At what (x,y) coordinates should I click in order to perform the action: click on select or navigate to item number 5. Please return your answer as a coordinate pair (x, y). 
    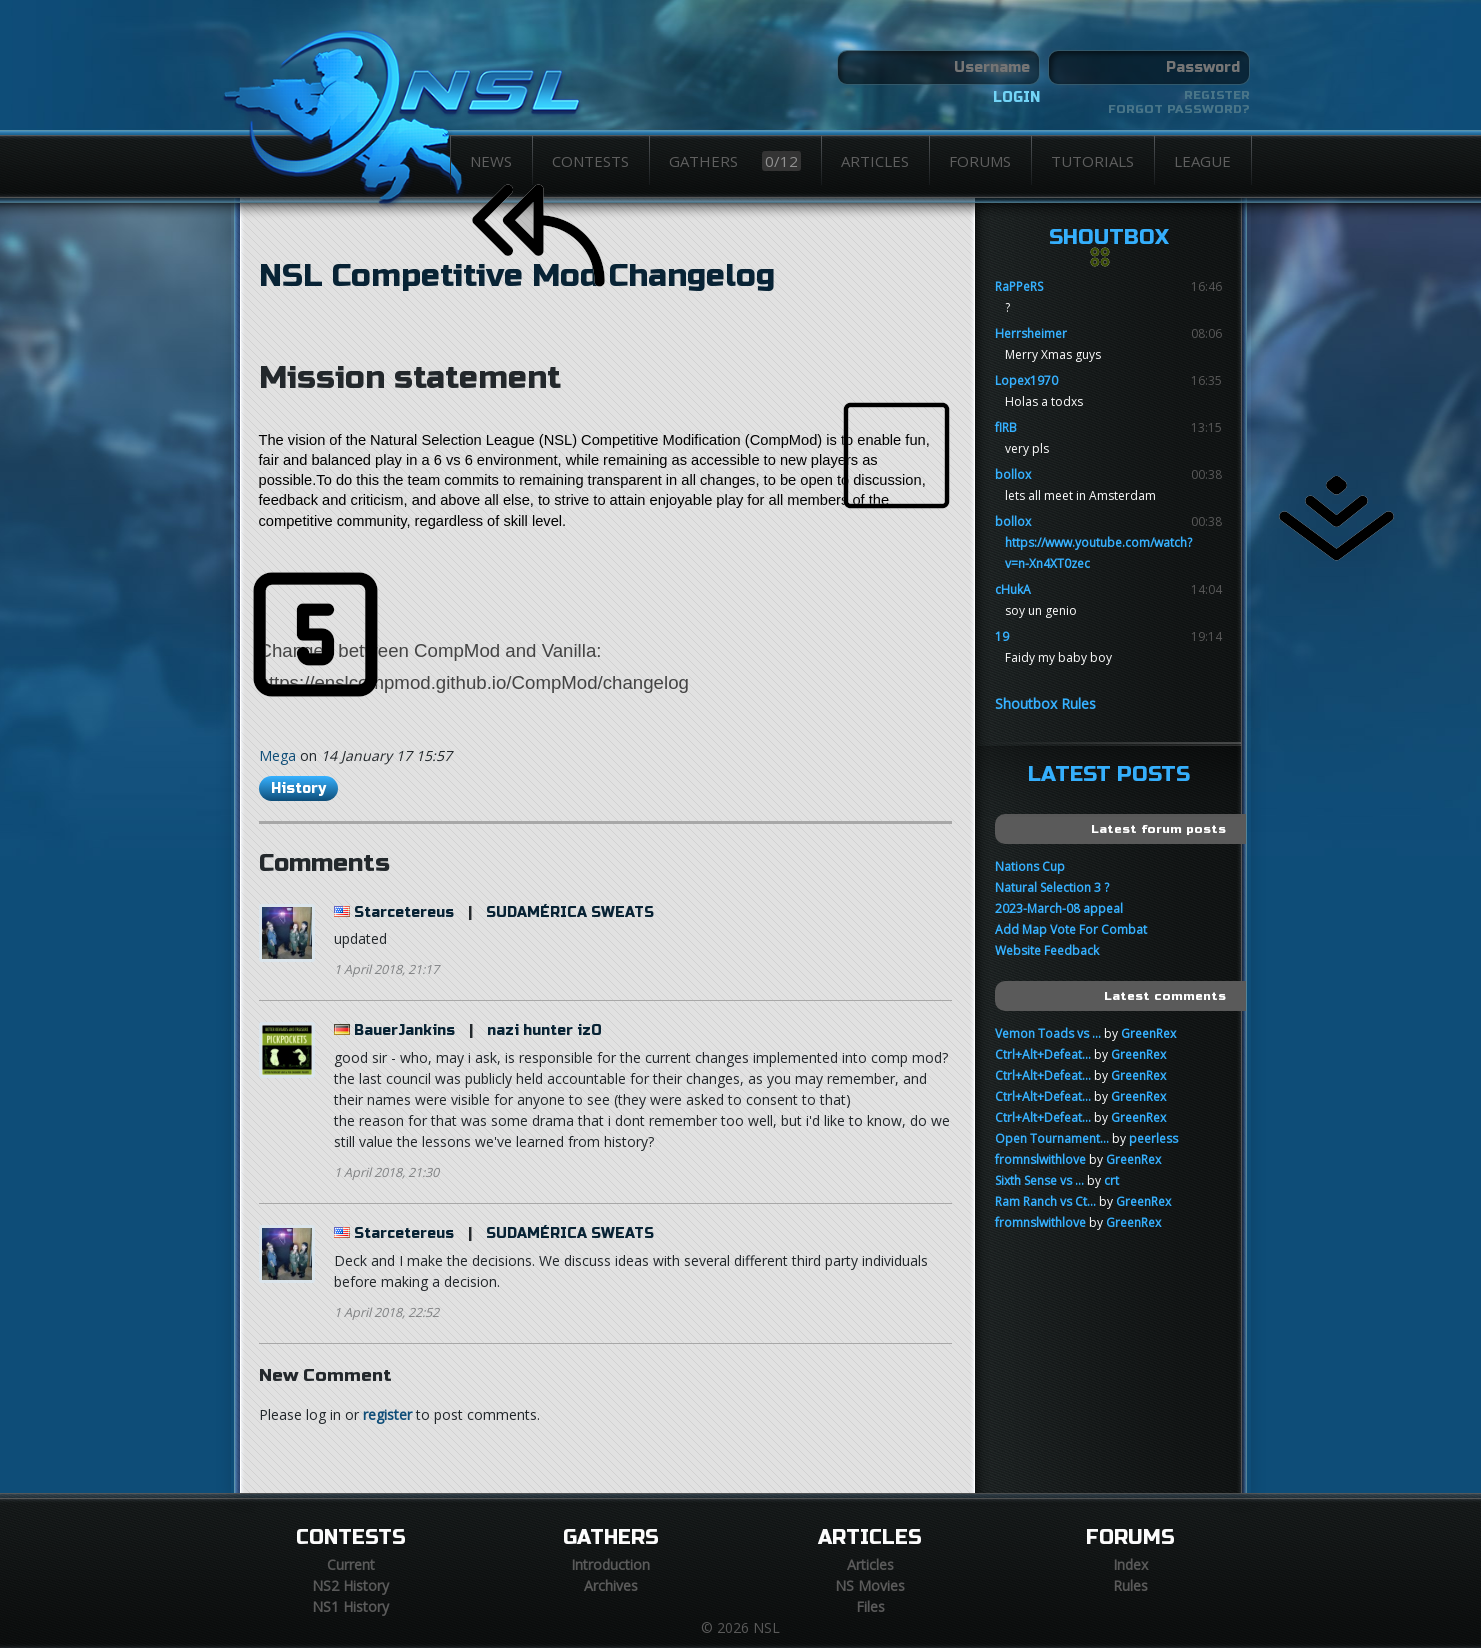
    Looking at the image, I should click on (315, 634).